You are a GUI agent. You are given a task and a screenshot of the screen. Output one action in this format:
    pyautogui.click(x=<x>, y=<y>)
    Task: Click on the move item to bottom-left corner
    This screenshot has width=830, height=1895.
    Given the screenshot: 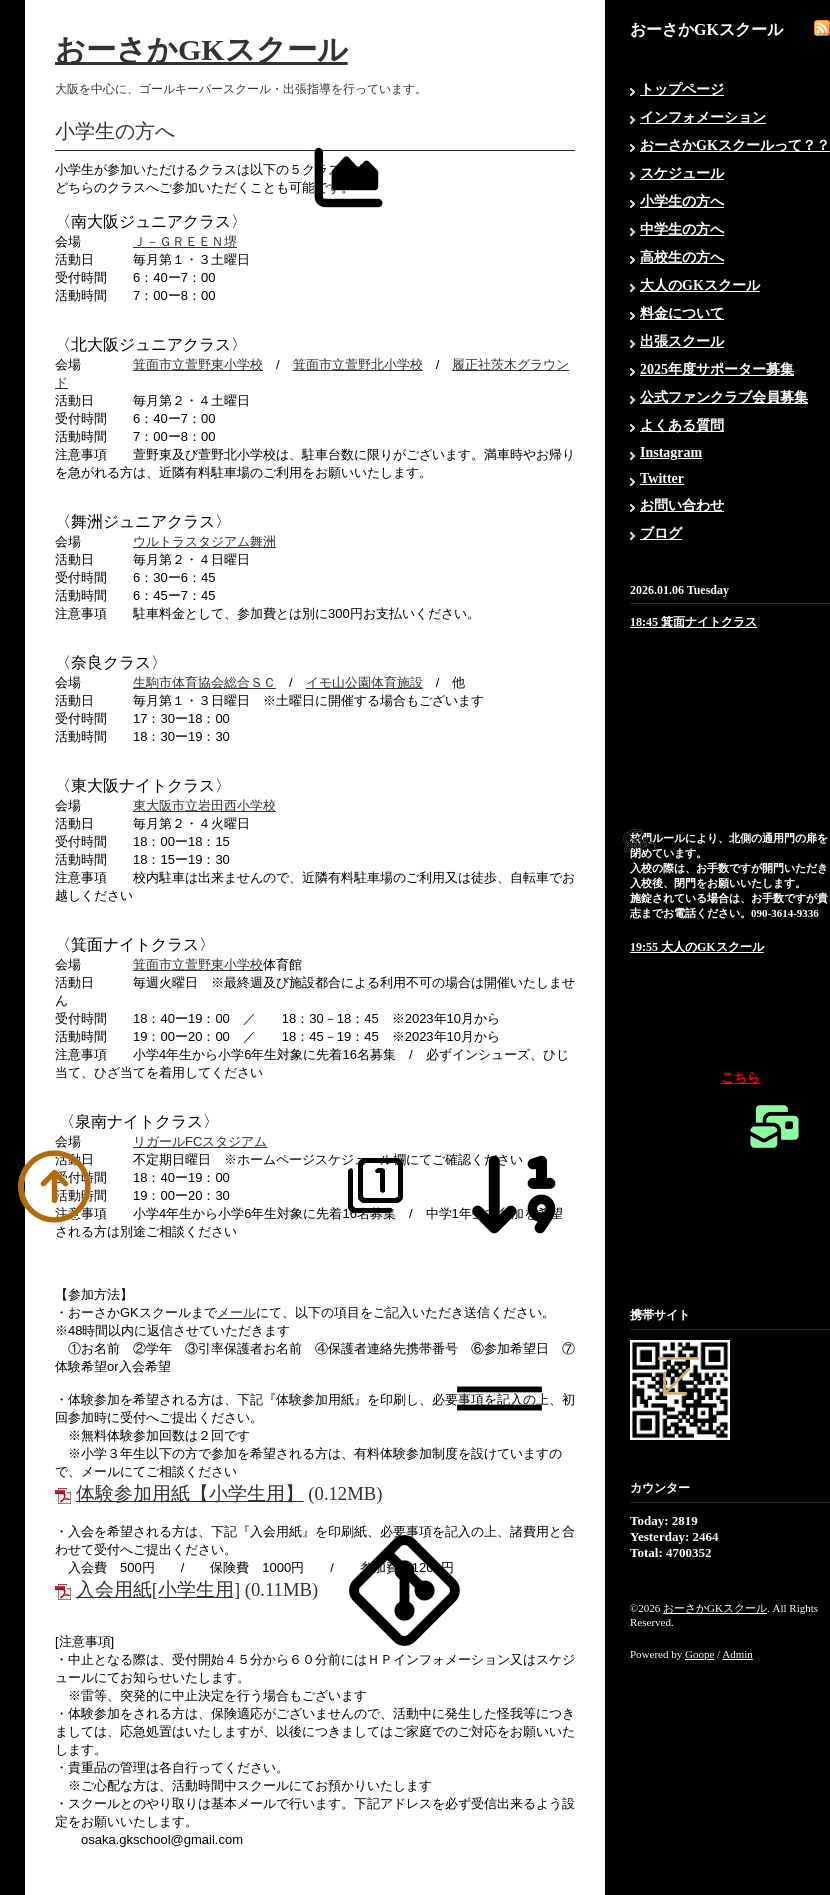 What is the action you would take?
    pyautogui.click(x=677, y=1376)
    